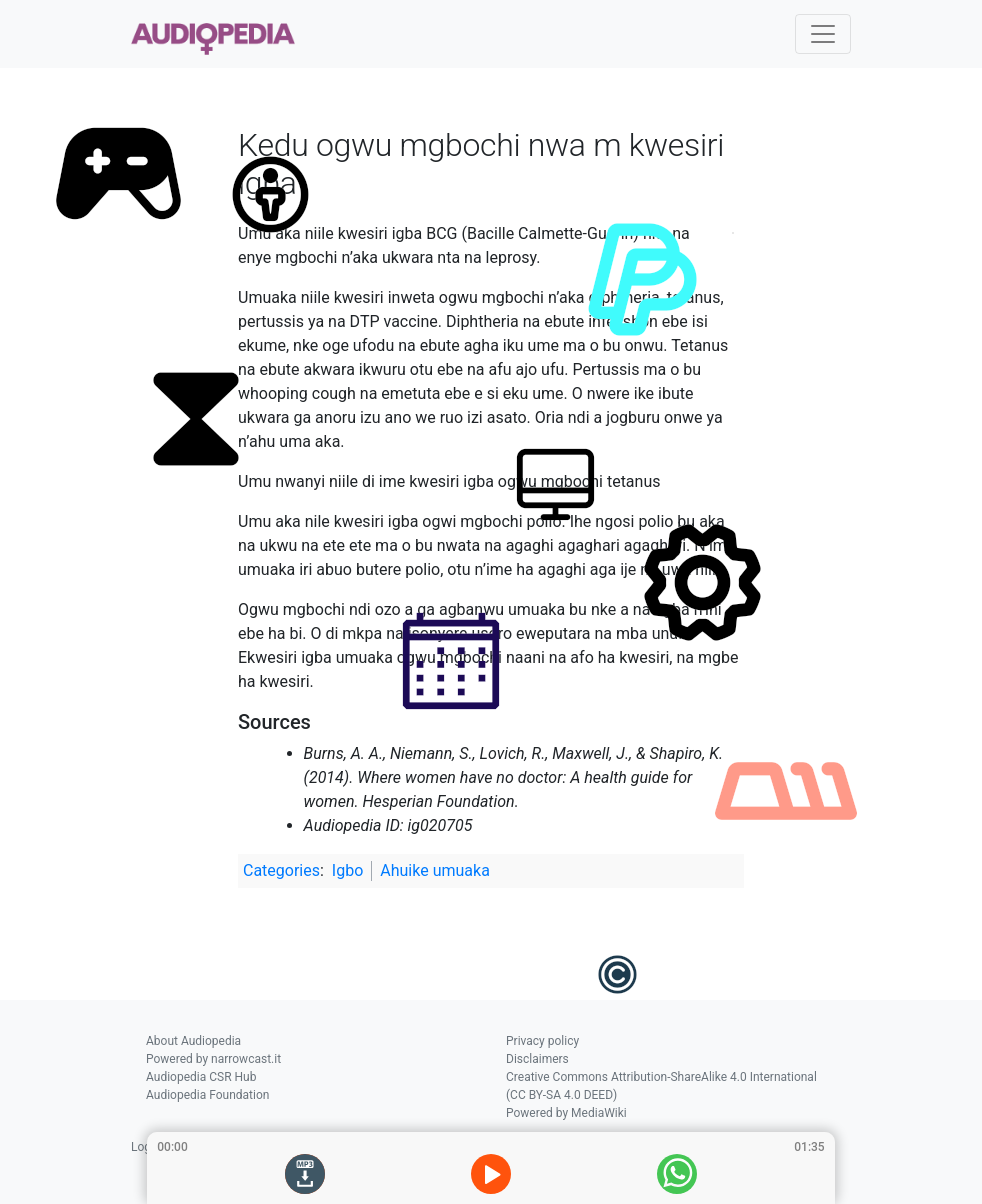 The image size is (982, 1204). I want to click on view or open the calendar, so click(451, 661).